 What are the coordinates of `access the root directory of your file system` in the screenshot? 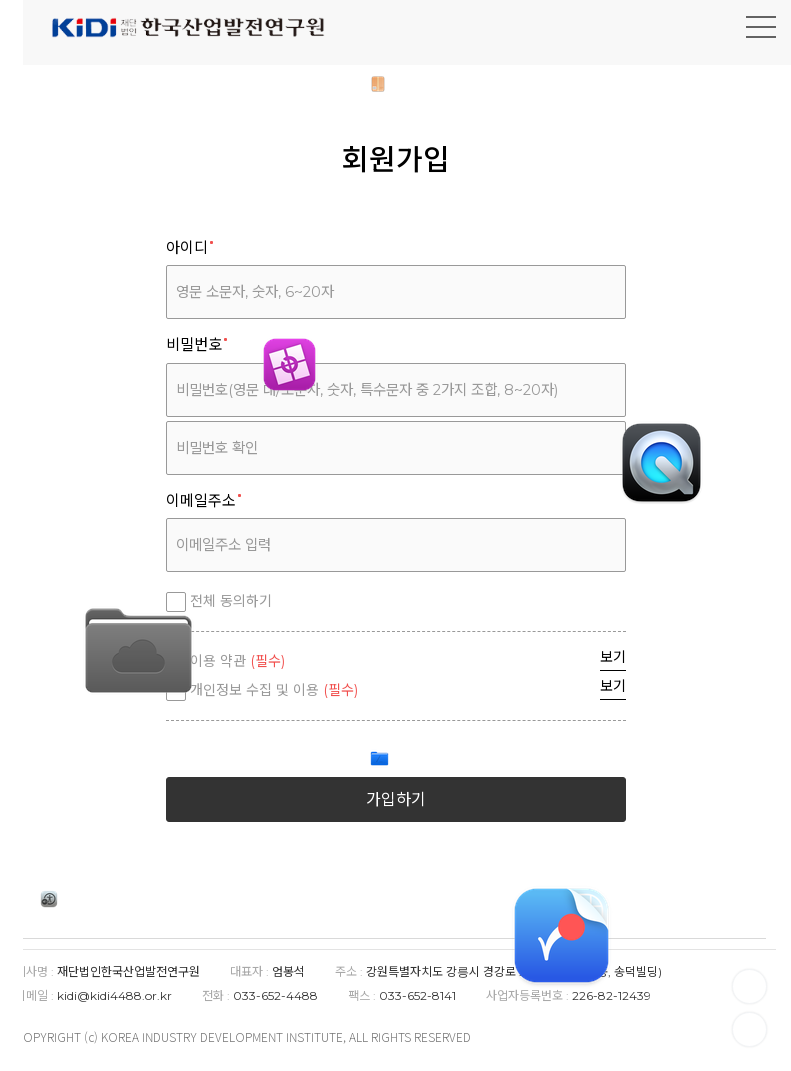 It's located at (379, 758).